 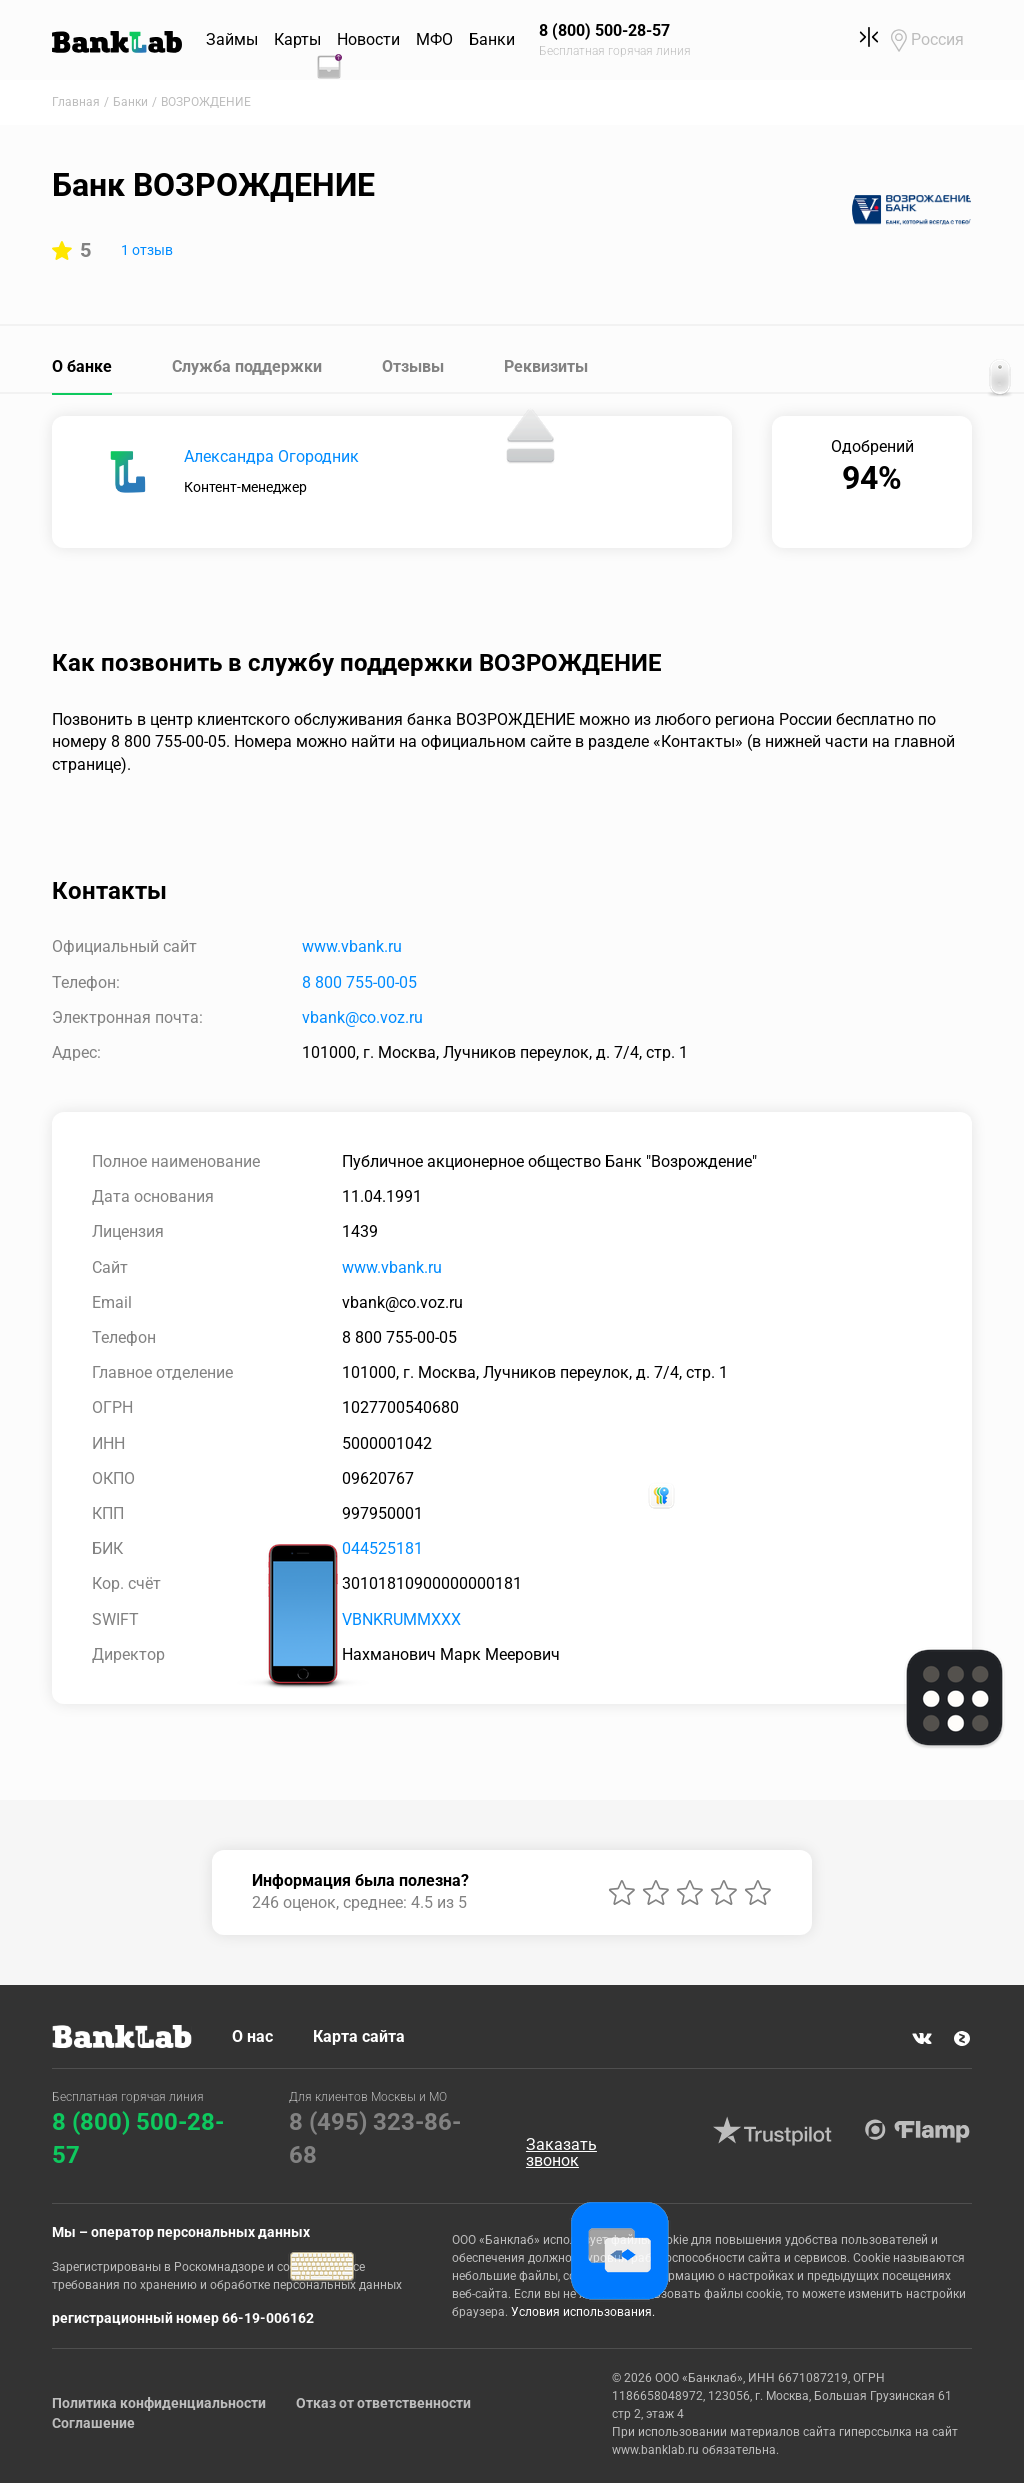 I want to click on open the passwords app to manage saved credentials, so click(x=661, y=1495).